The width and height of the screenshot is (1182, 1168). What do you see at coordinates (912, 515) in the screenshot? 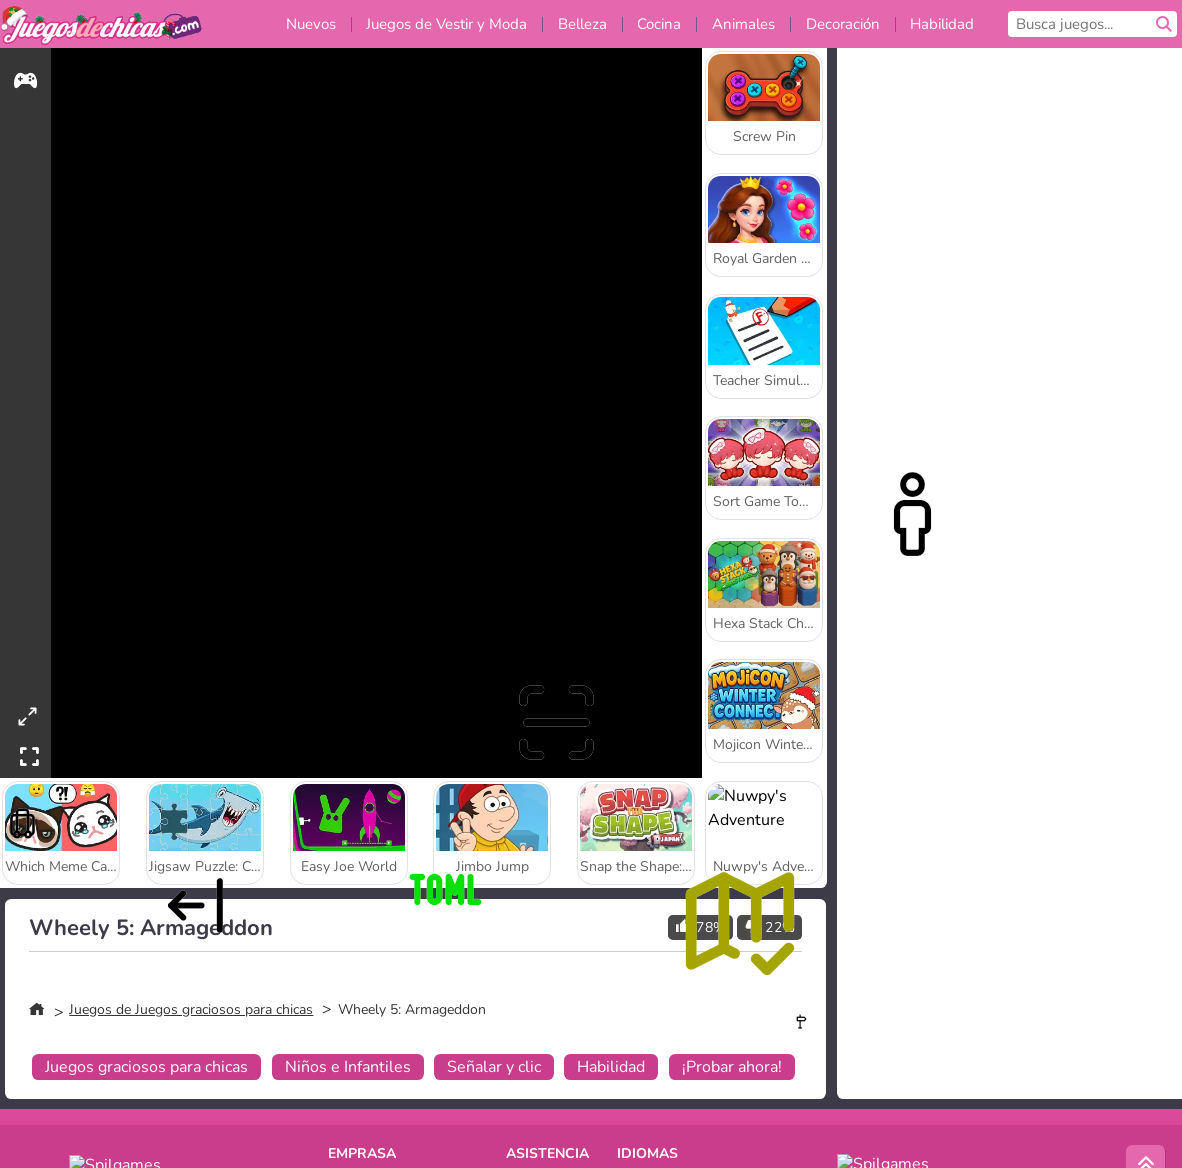
I see `view your profile` at bounding box center [912, 515].